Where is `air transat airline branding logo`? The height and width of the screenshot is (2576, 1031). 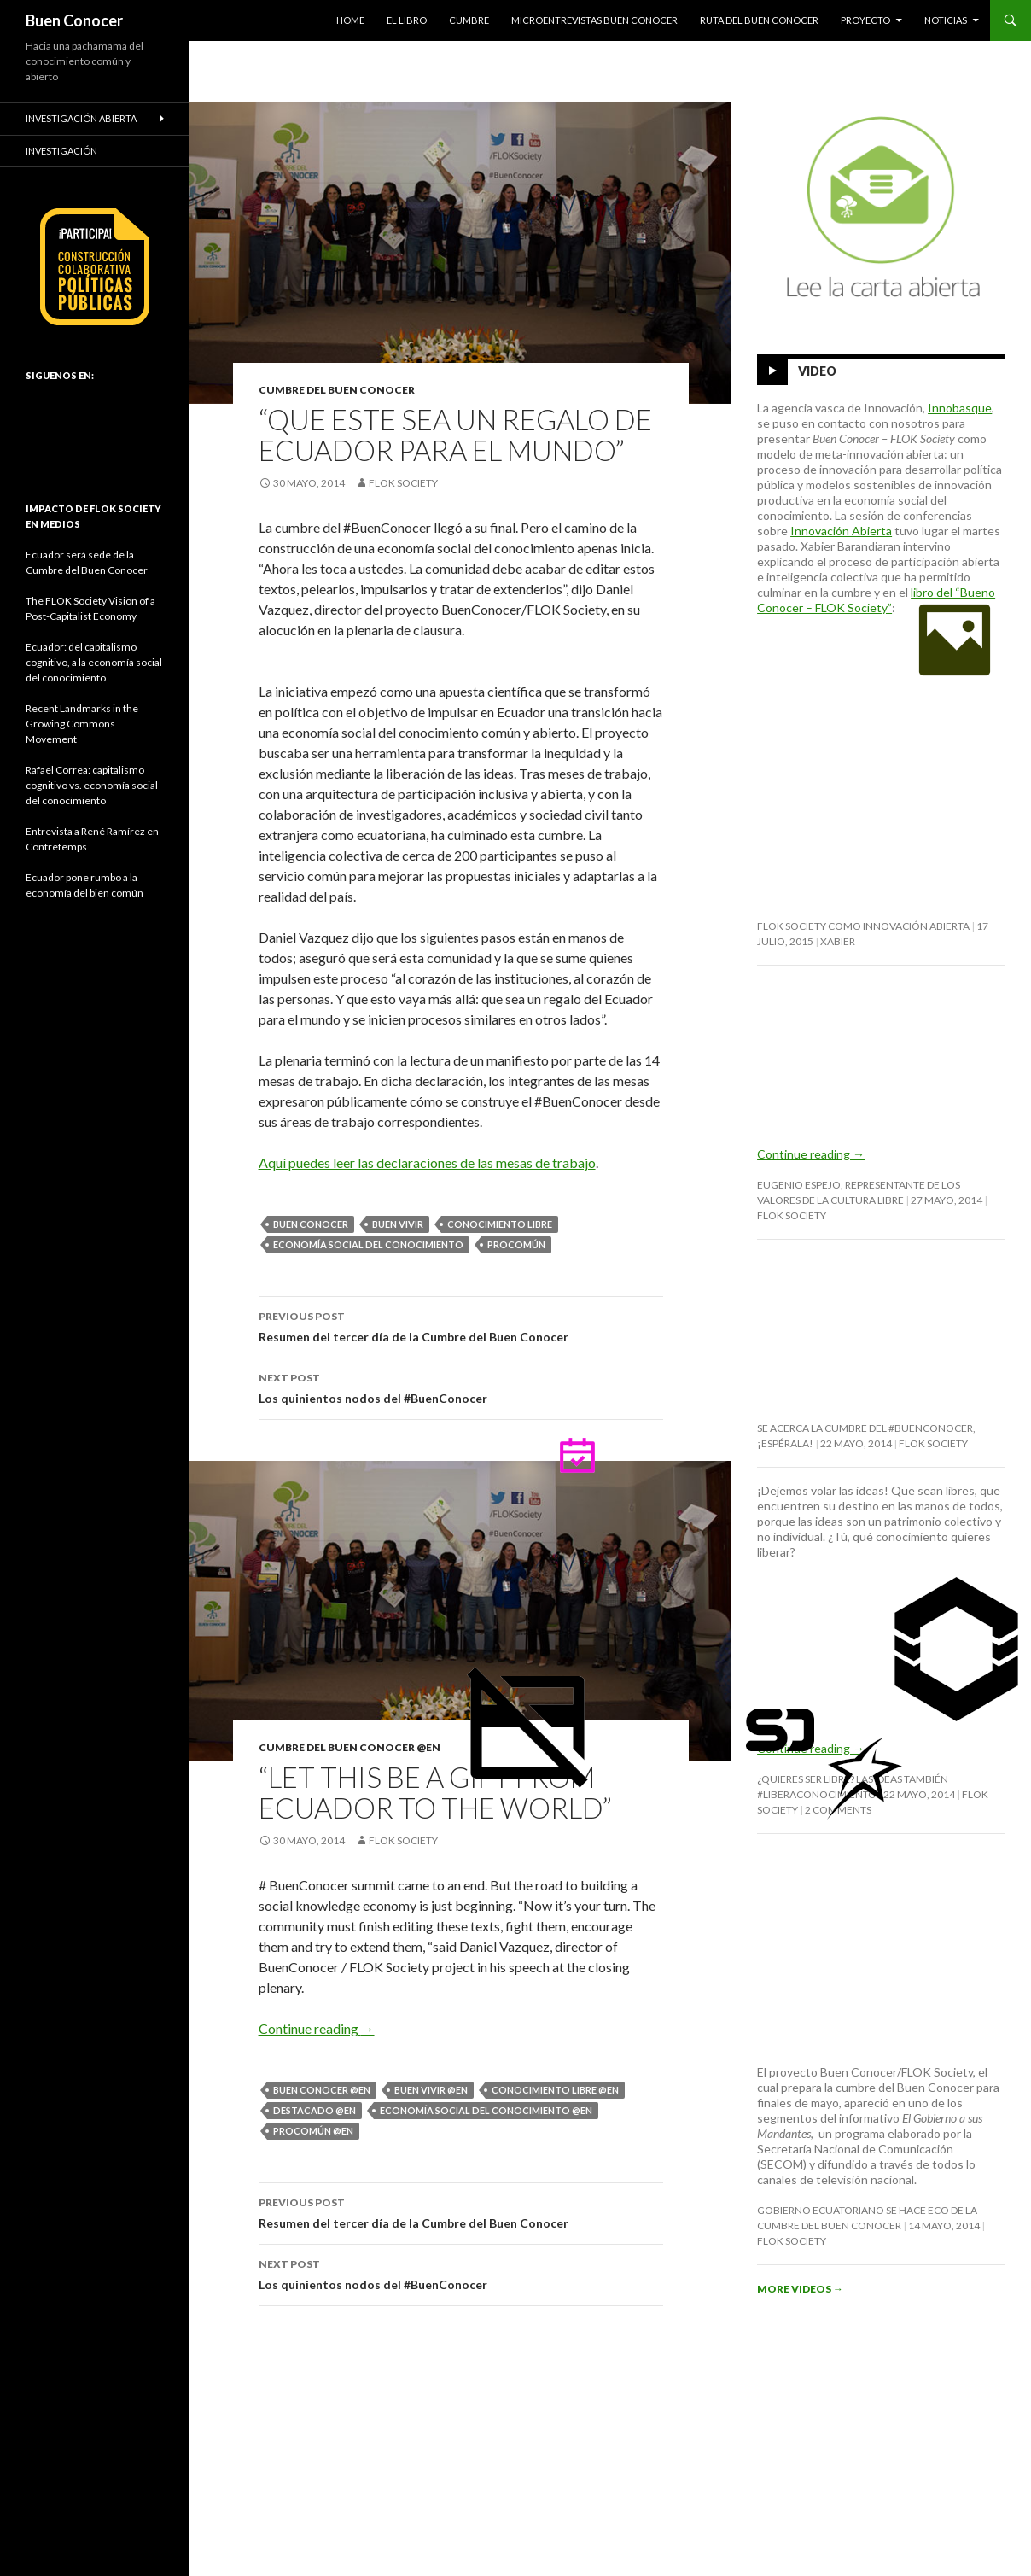
air transat airline branding logo is located at coordinates (865, 1779).